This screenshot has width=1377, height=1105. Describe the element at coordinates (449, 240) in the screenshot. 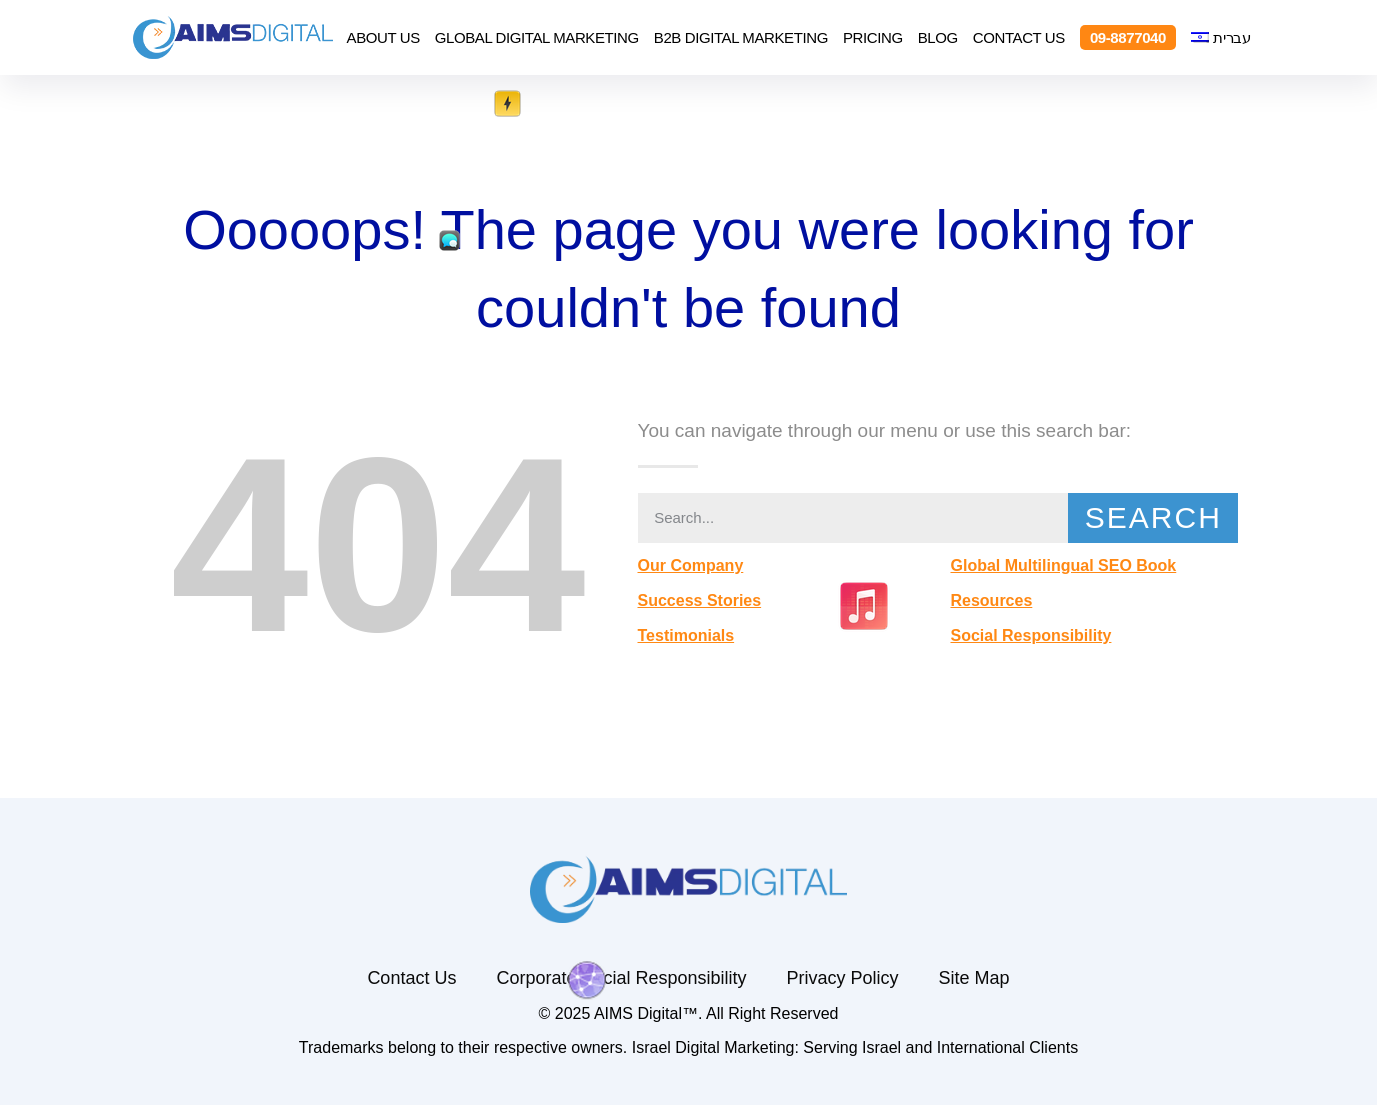

I see `open fractal messaging app` at that location.